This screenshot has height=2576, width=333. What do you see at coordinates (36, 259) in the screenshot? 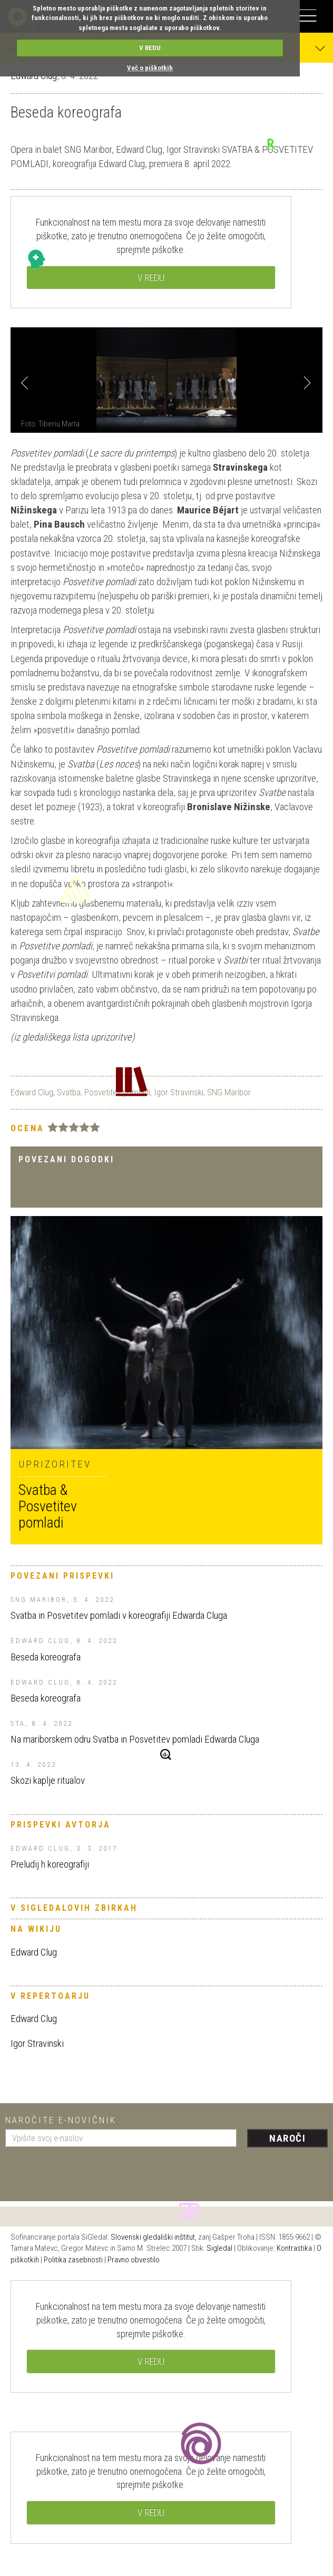
I see `access mental health resources` at bounding box center [36, 259].